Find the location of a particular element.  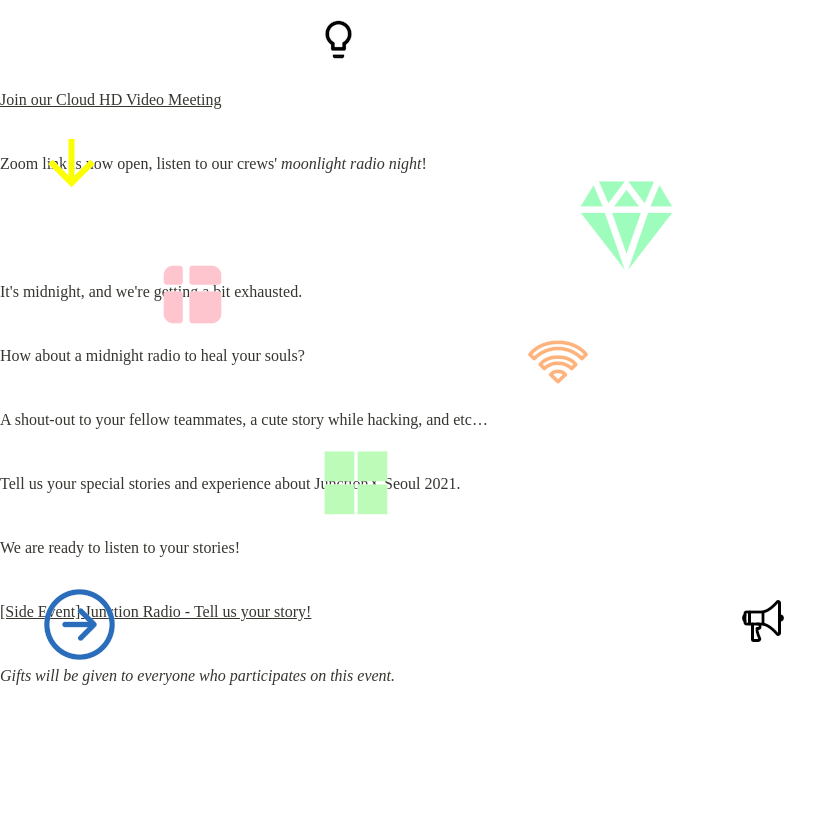

make an announcement or broadcast is located at coordinates (763, 621).